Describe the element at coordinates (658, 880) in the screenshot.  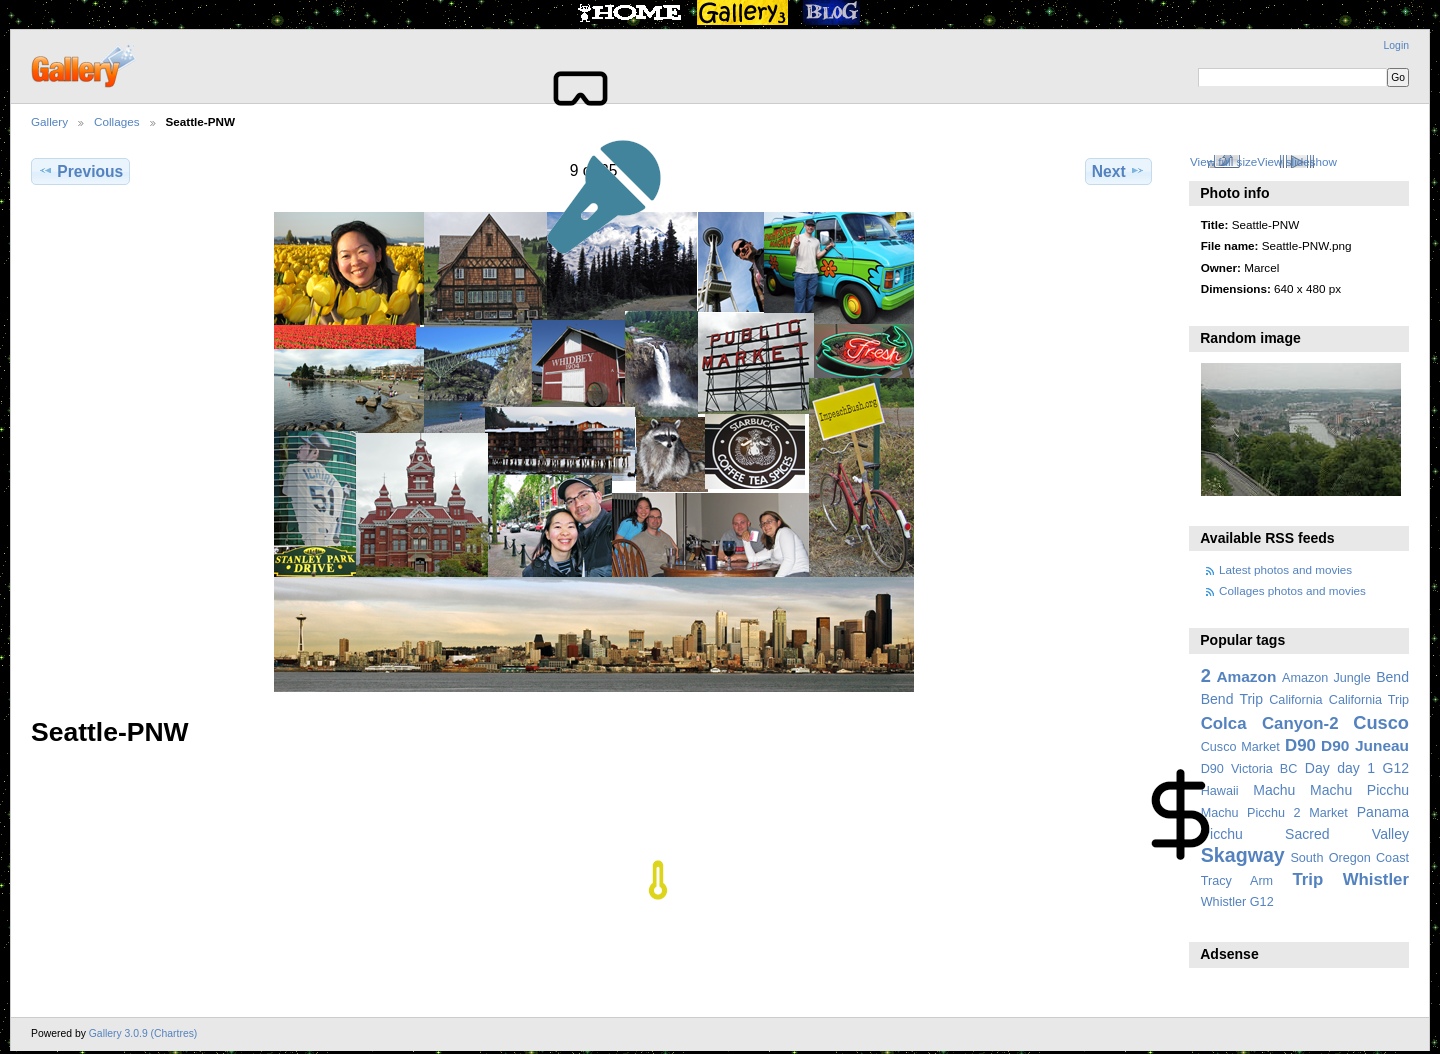
I see `view current temperature` at that location.